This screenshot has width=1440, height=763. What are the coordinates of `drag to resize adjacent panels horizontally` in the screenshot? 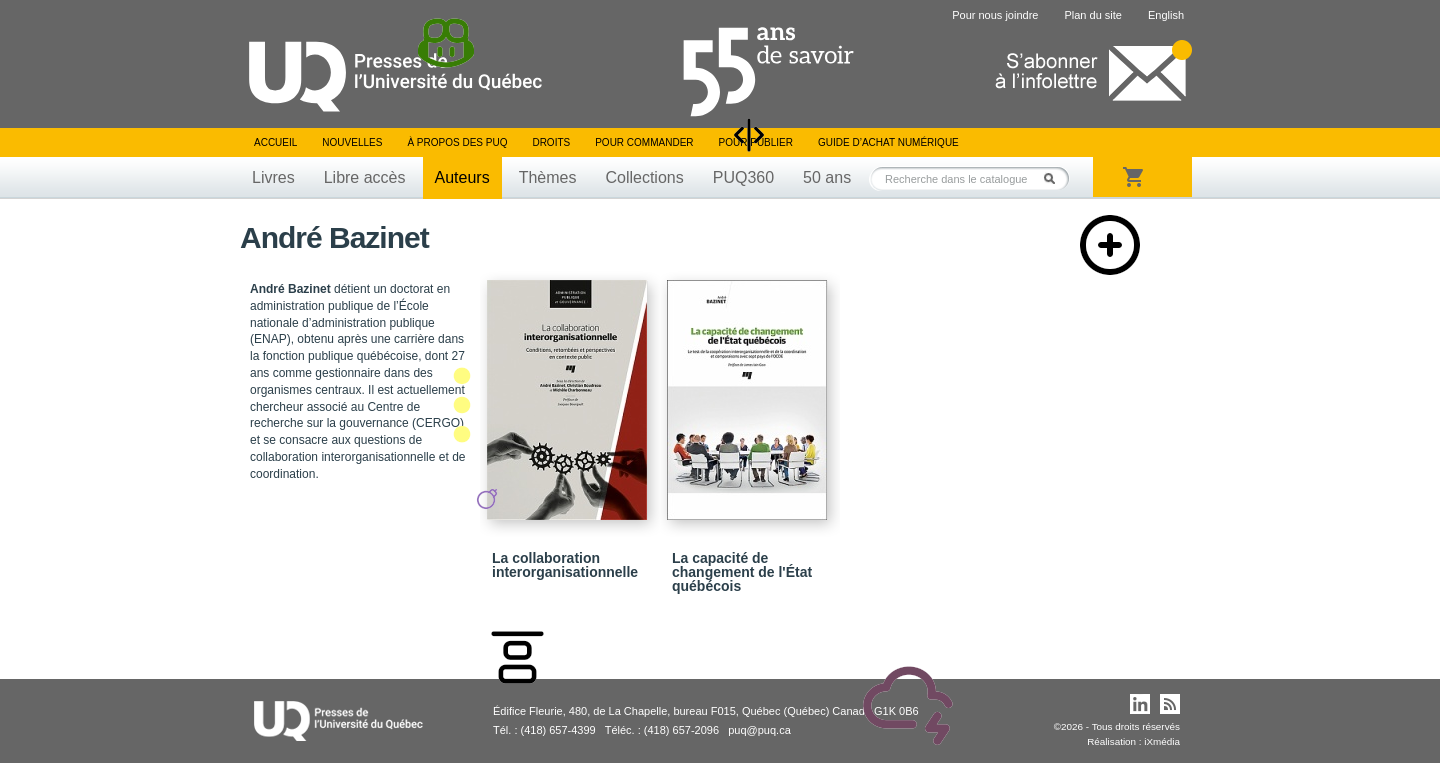 It's located at (749, 135).